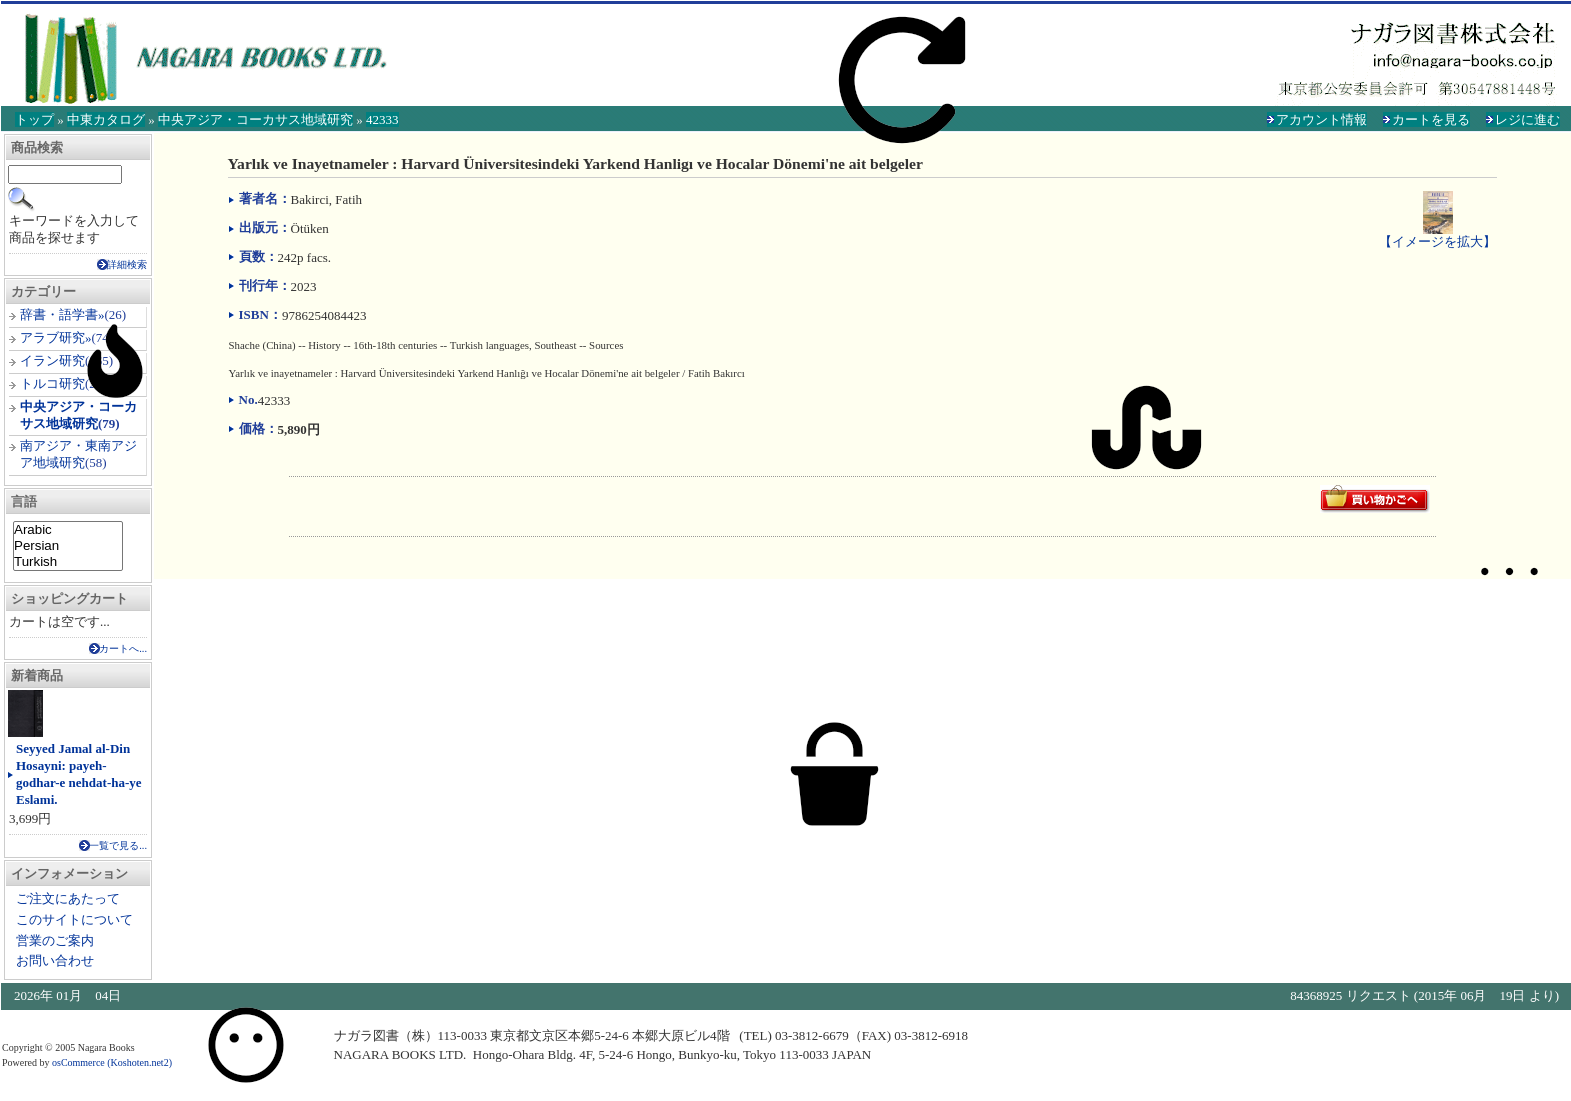  Describe the element at coordinates (1509, 571) in the screenshot. I see `access more options or actions` at that location.